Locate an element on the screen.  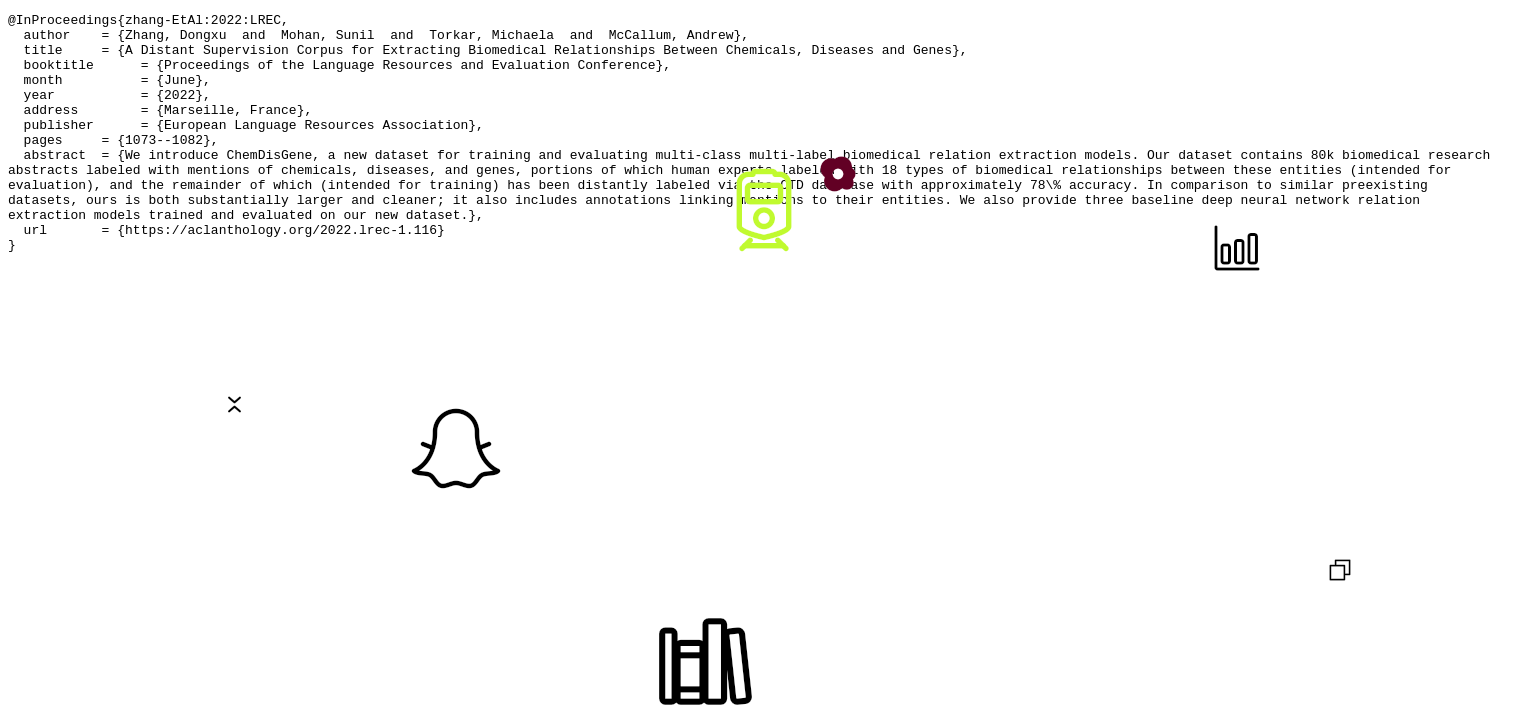
open snapchat app is located at coordinates (456, 450).